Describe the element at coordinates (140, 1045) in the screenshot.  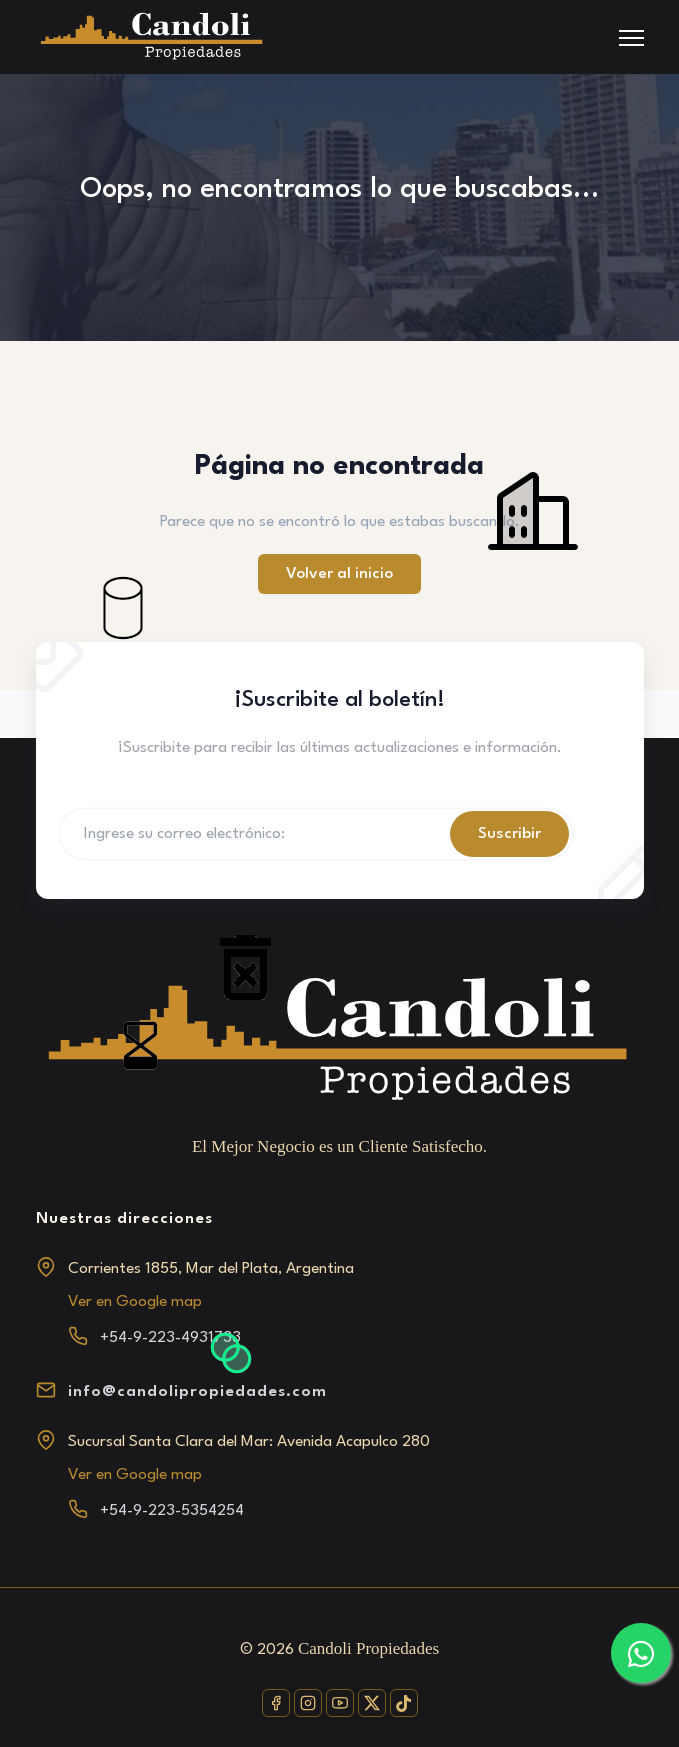
I see `indicates time is running low` at that location.